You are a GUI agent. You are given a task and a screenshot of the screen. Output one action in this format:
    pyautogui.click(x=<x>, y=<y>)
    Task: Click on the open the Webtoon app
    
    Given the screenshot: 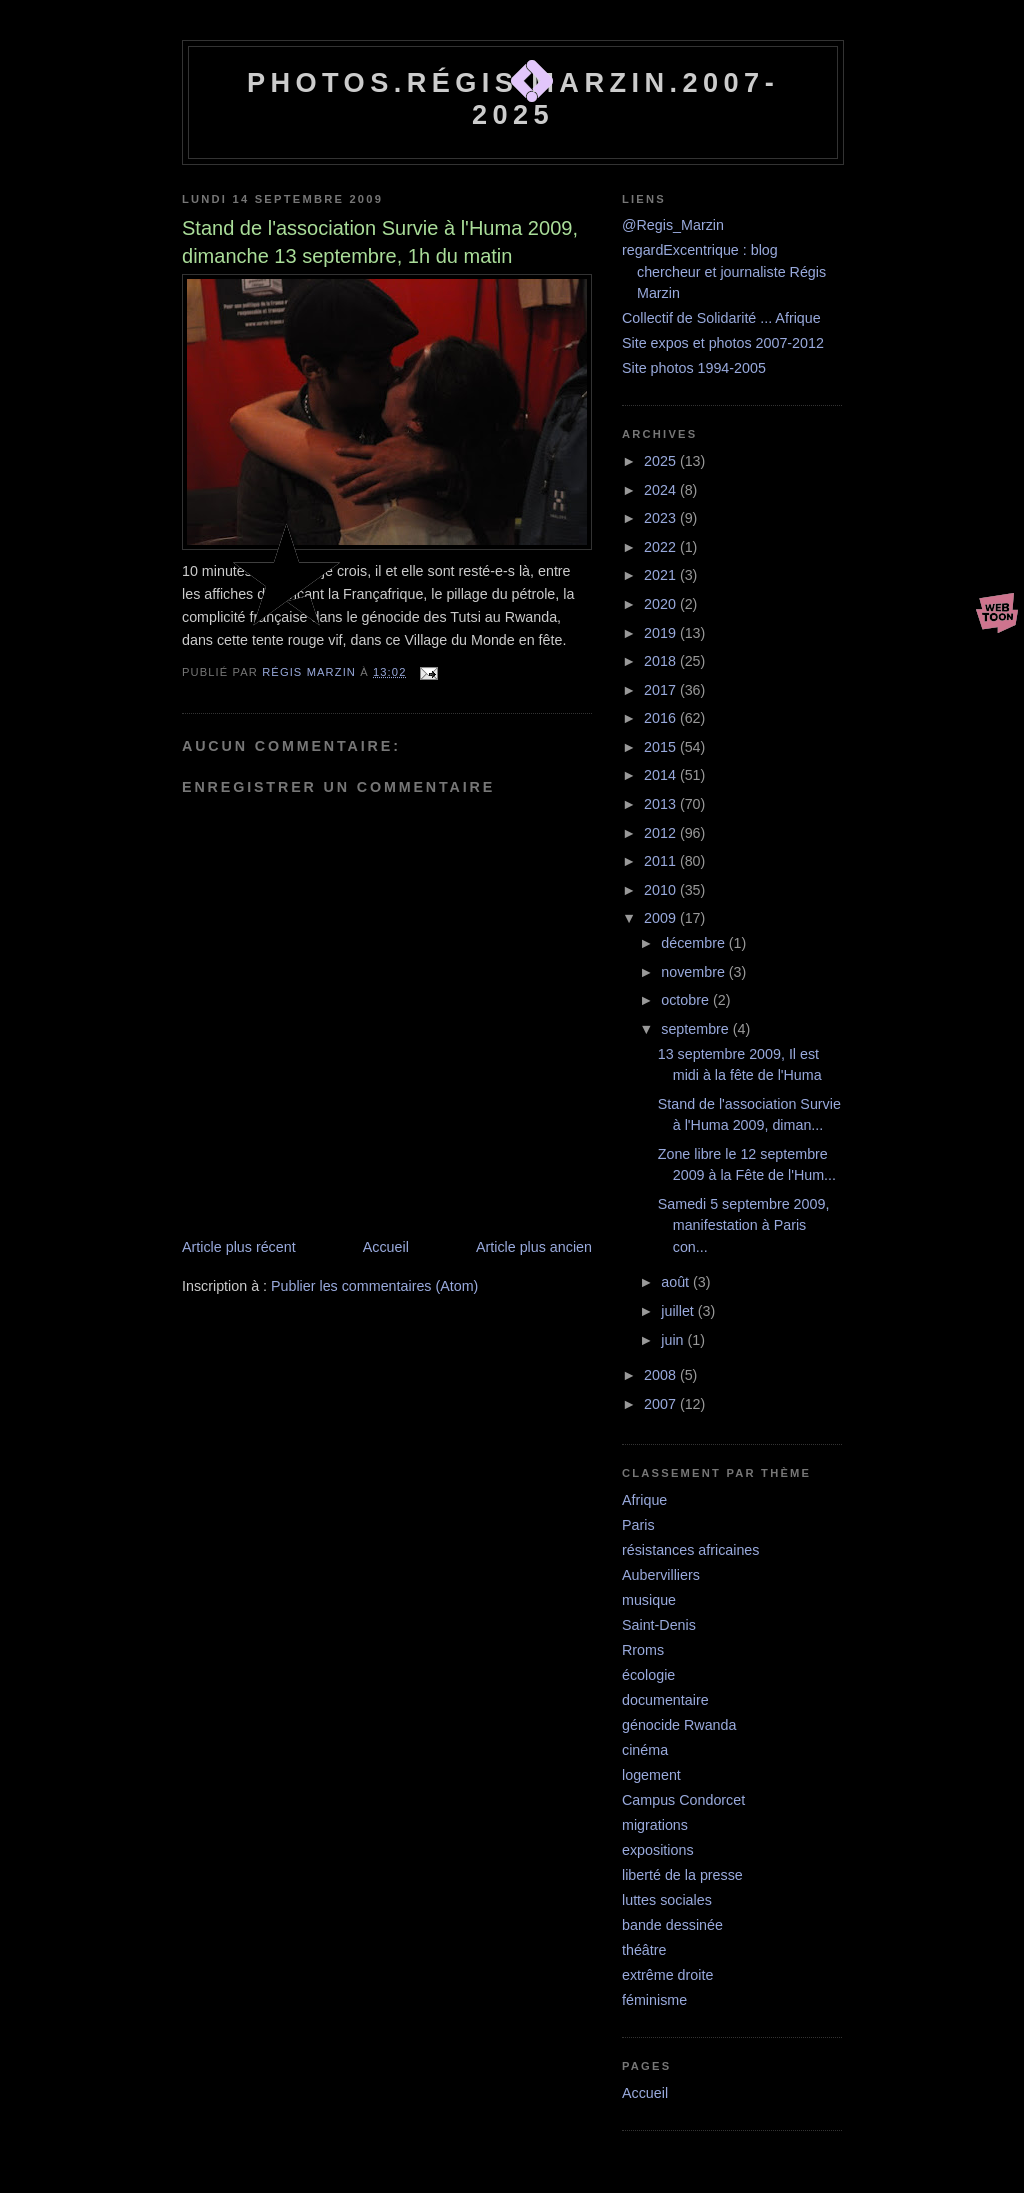 What is the action you would take?
    pyautogui.click(x=997, y=613)
    